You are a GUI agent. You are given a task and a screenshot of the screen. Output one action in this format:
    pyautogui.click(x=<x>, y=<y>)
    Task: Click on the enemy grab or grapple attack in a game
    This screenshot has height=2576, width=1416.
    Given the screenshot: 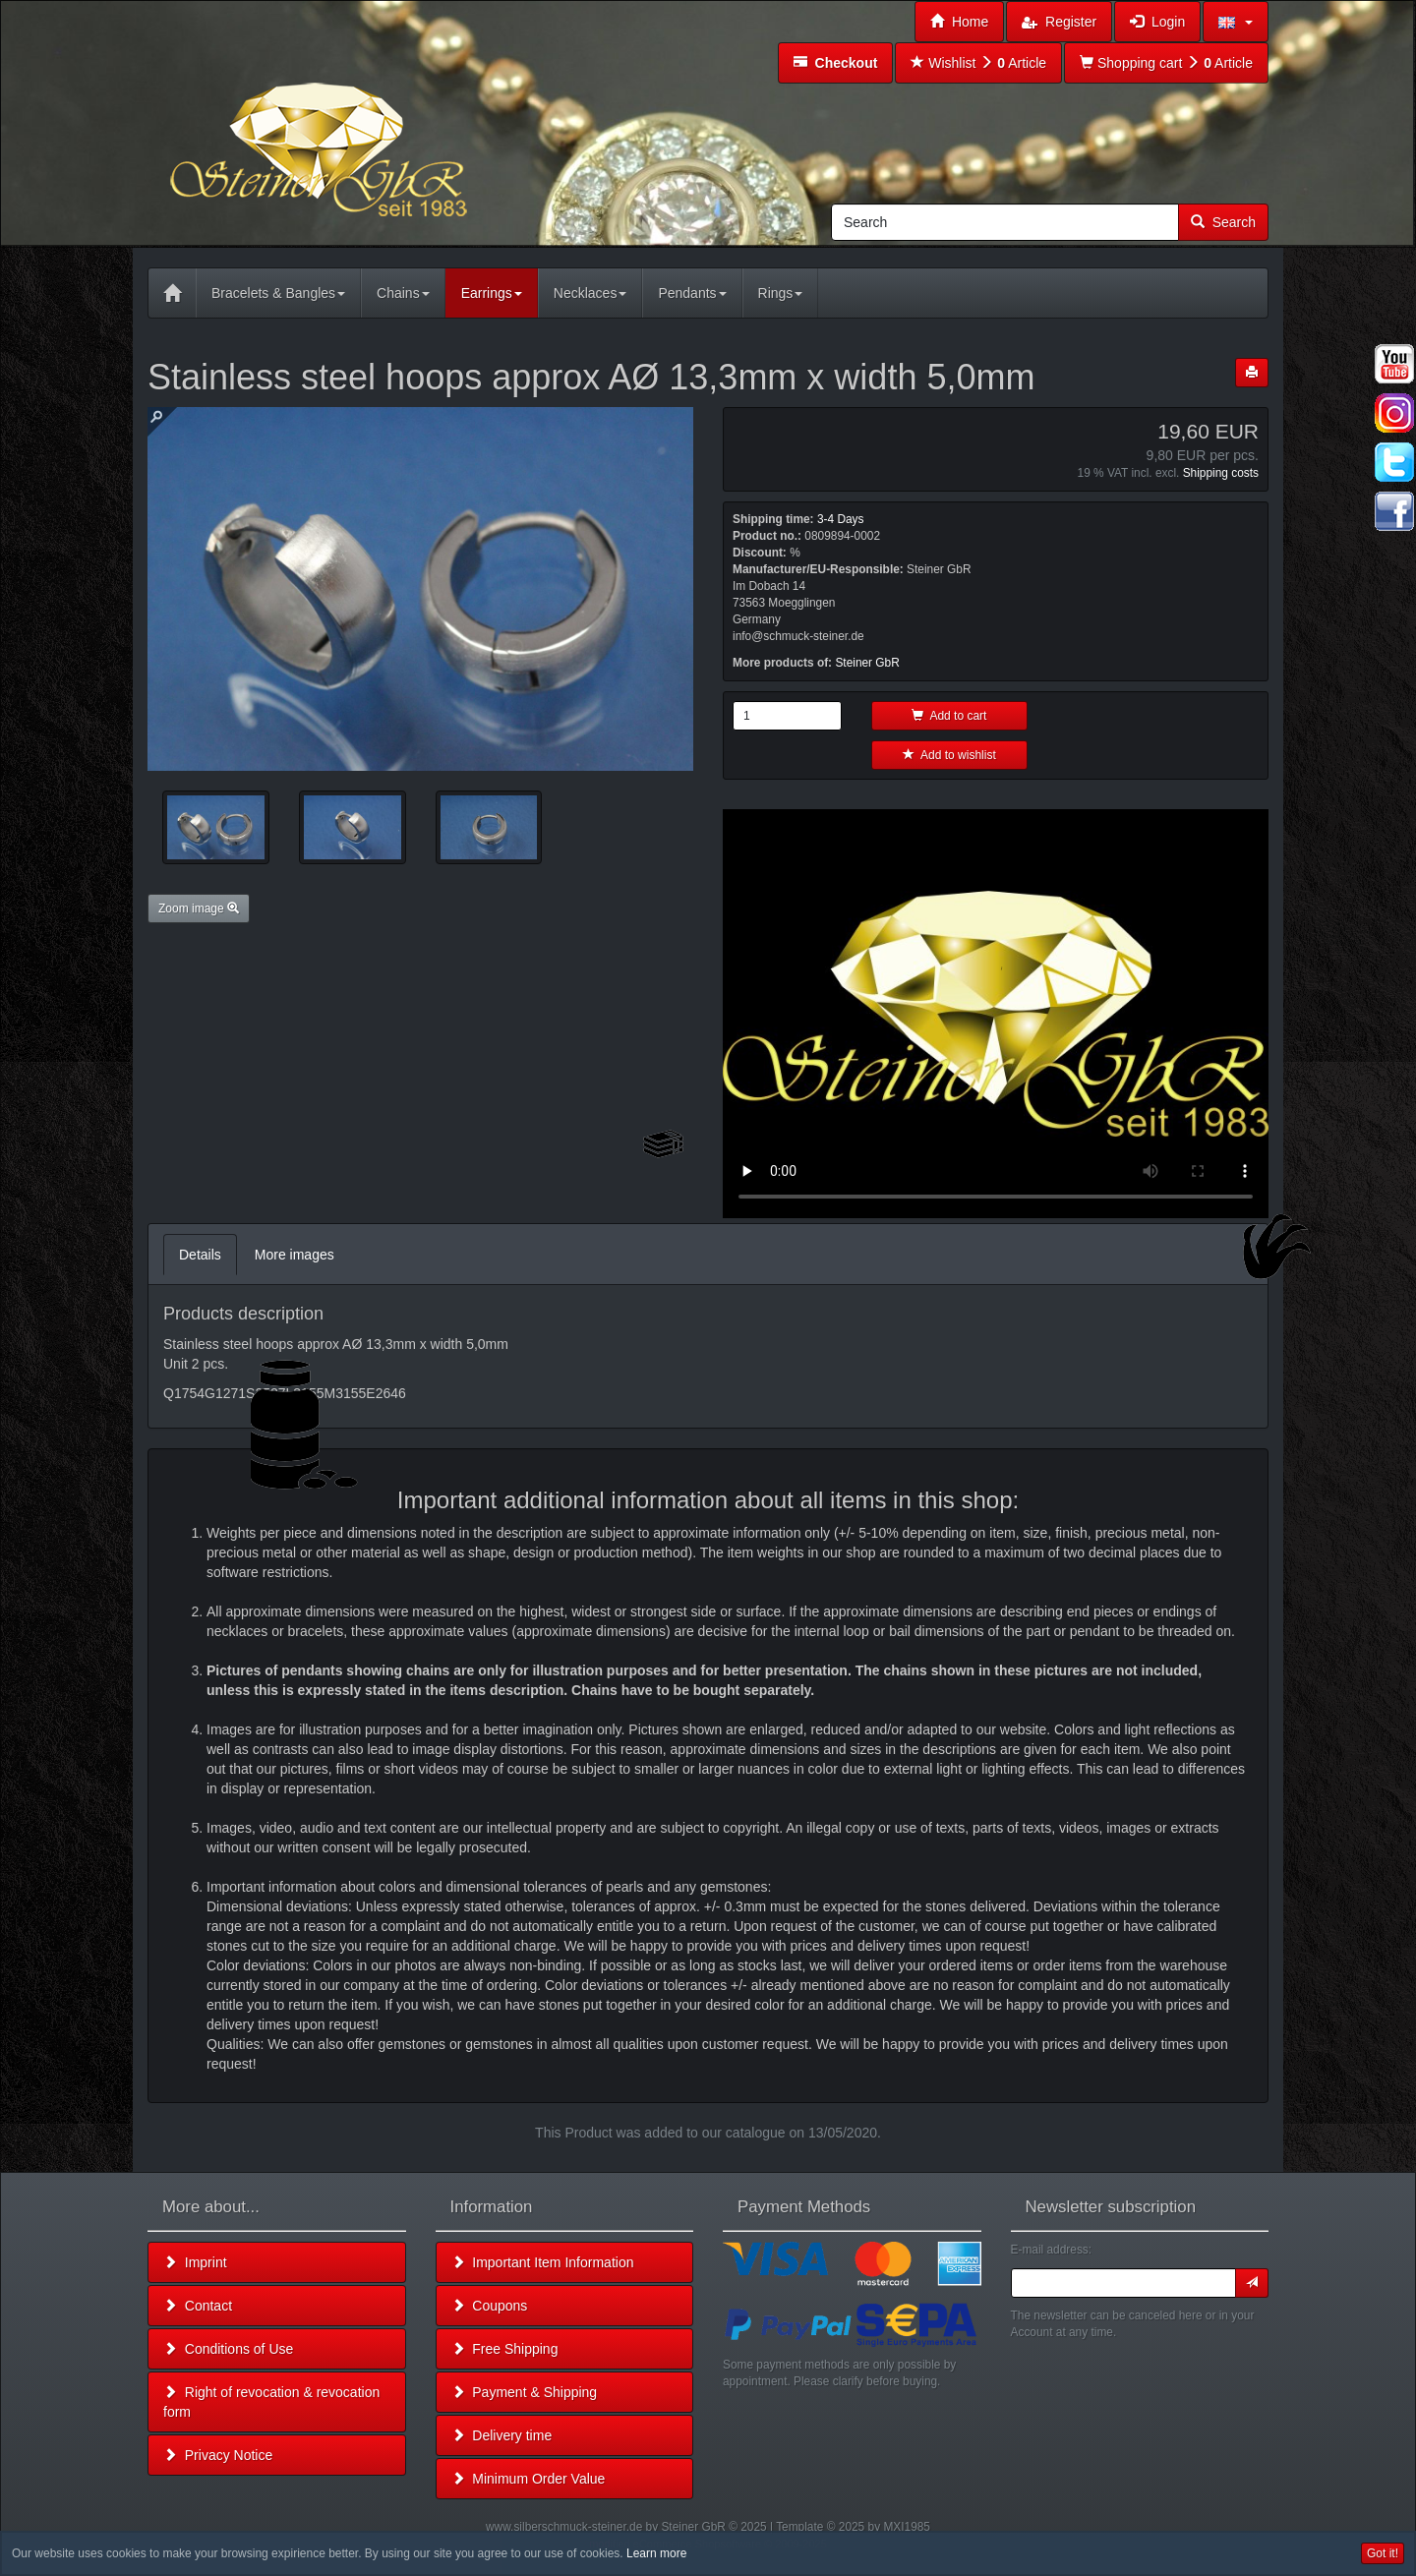 What is the action you would take?
    pyautogui.click(x=1276, y=1245)
    